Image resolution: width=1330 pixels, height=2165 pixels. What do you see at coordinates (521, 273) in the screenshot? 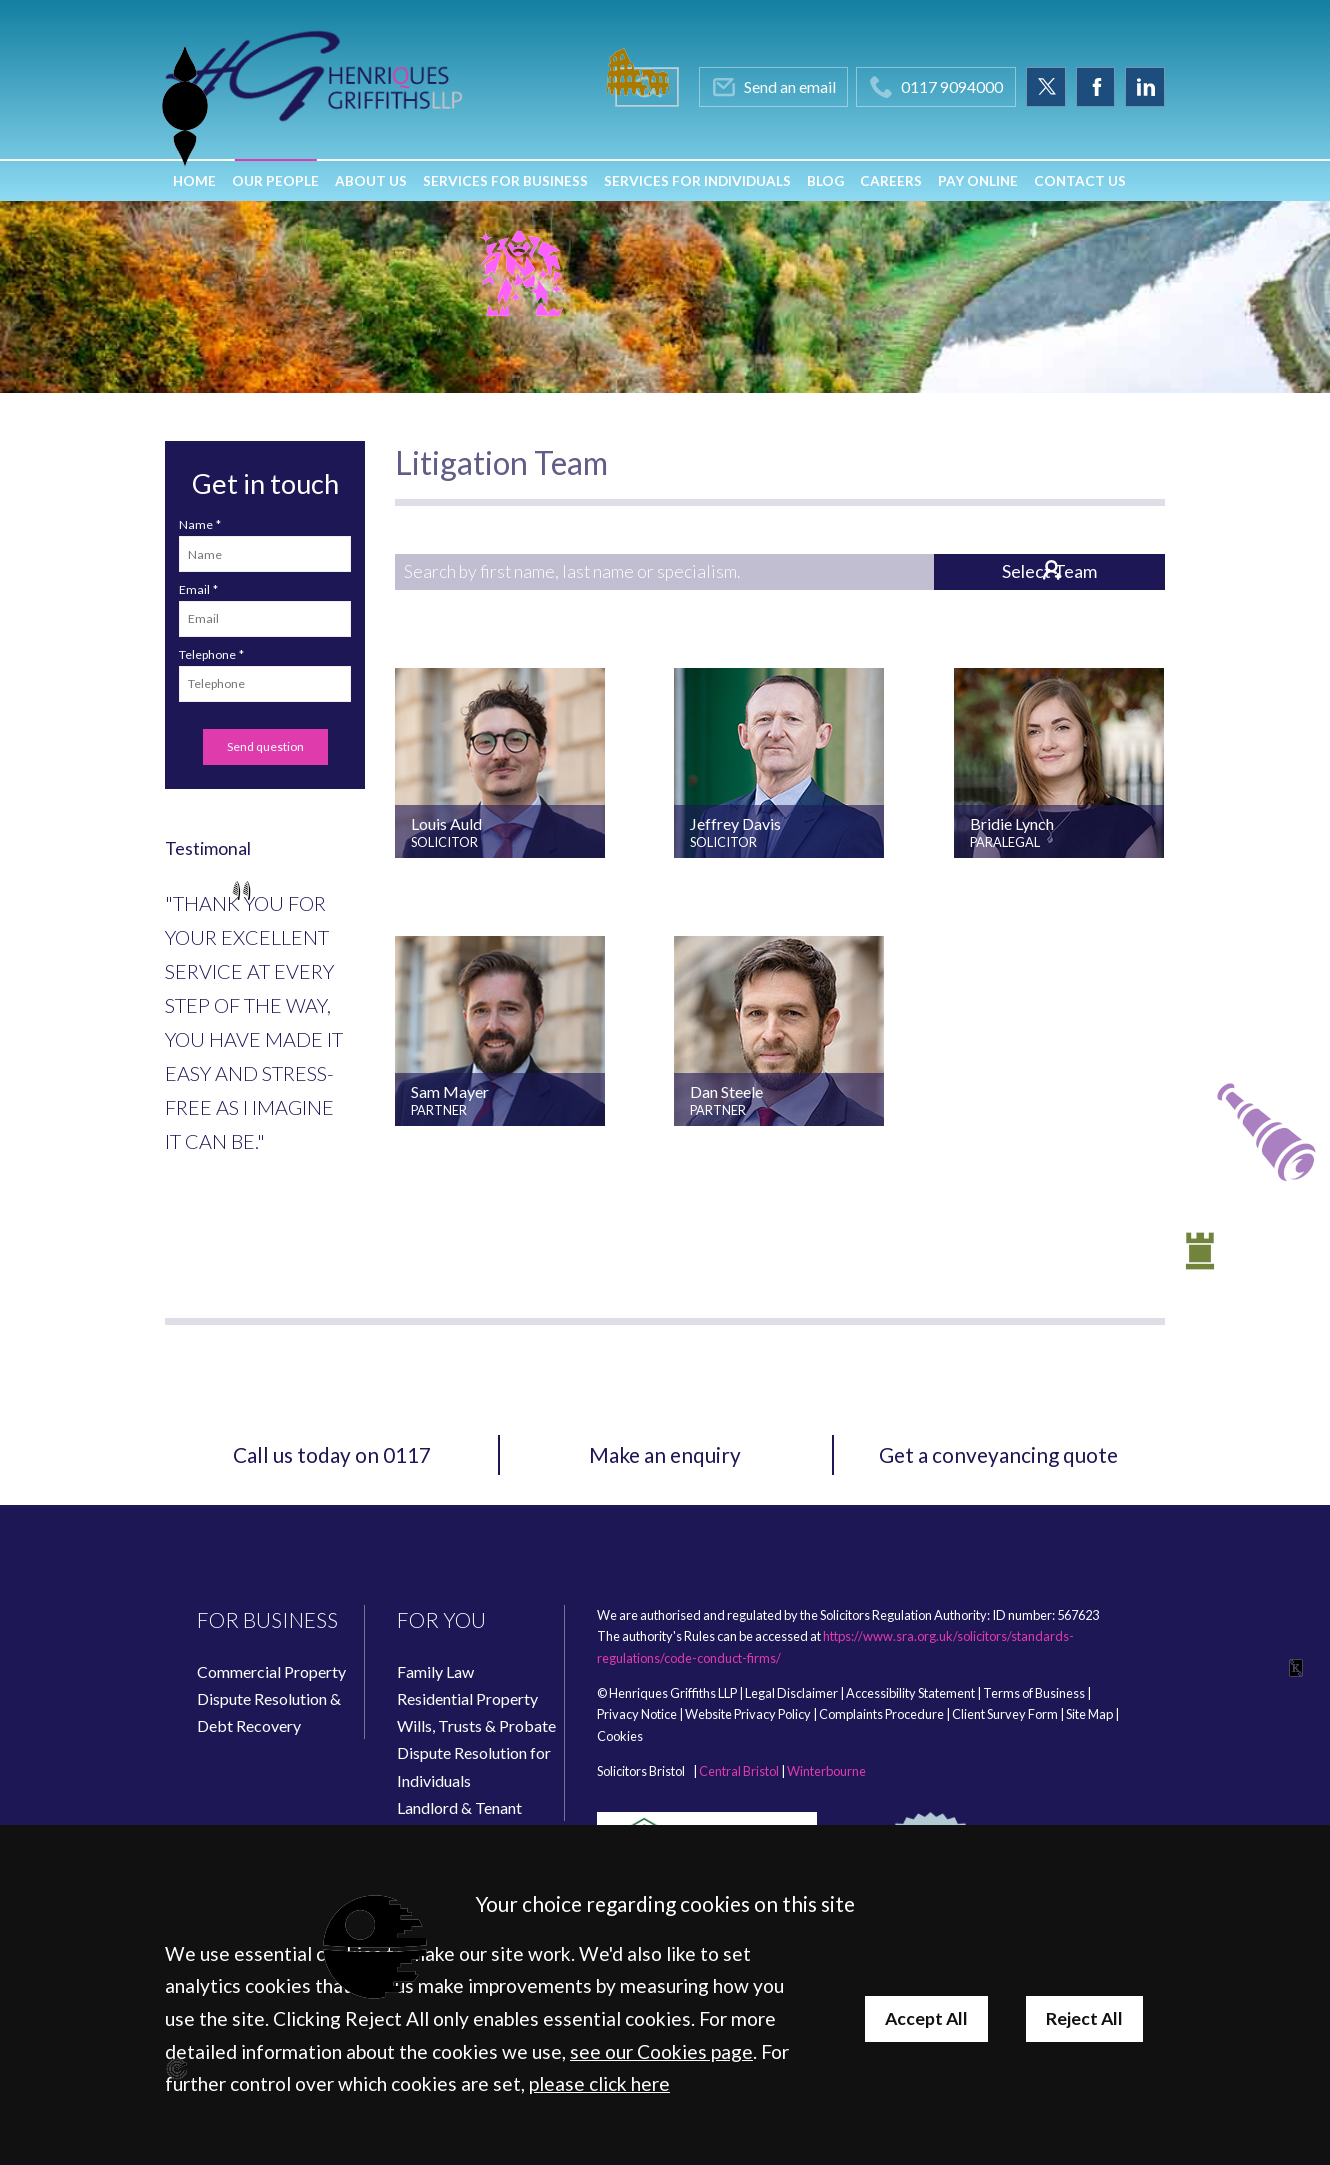
I see `ice golem character or unit in a game` at bounding box center [521, 273].